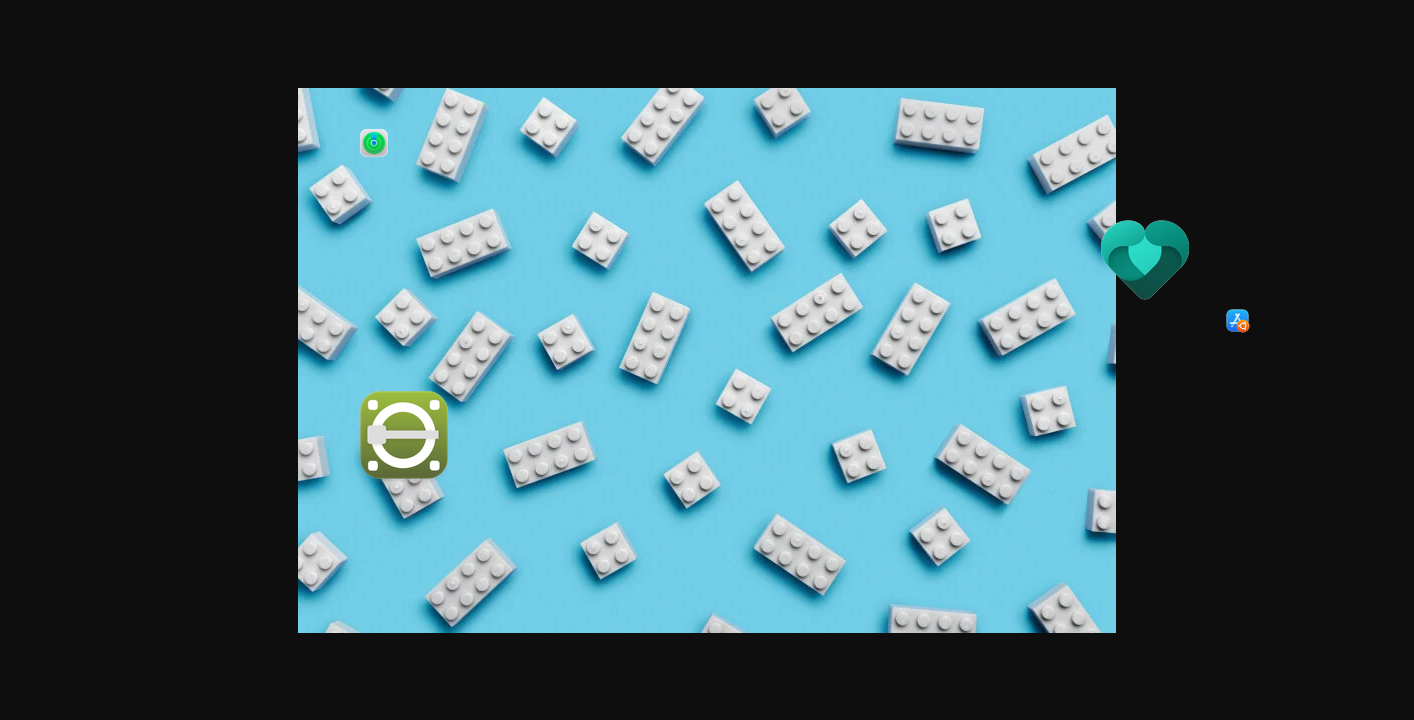 This screenshot has width=1414, height=720. I want to click on open Find My app to locate devices or people, so click(374, 143).